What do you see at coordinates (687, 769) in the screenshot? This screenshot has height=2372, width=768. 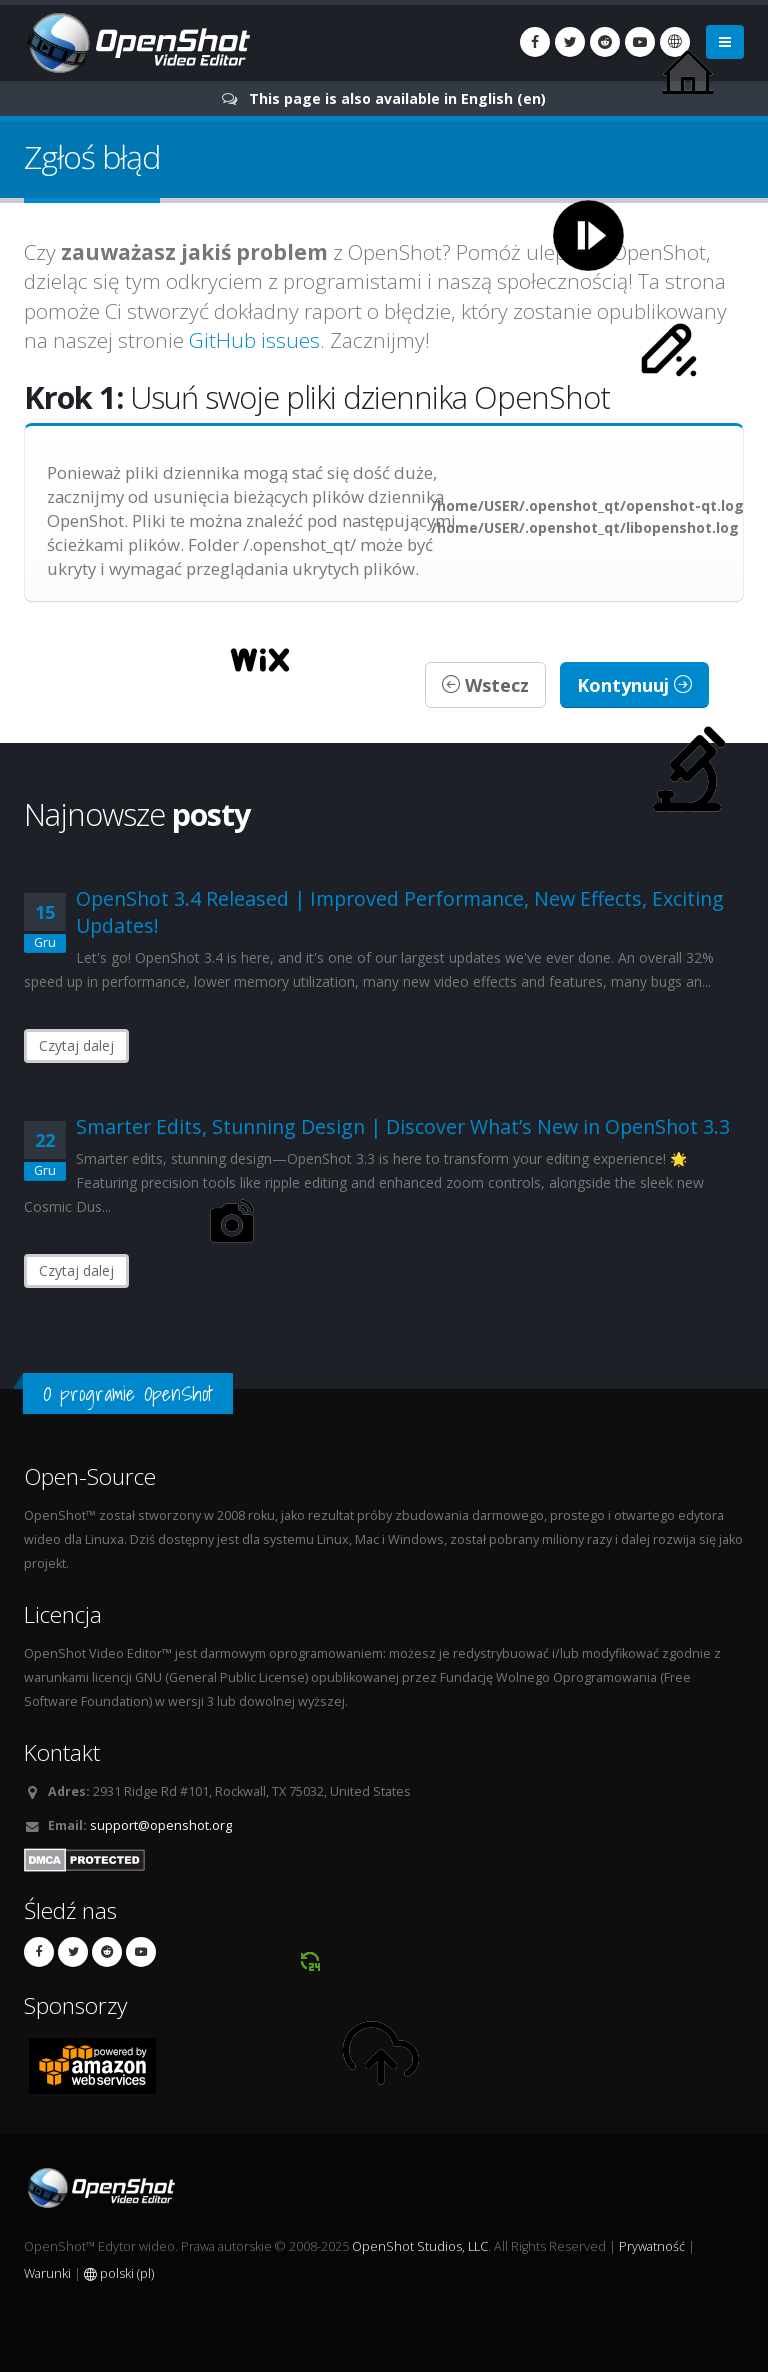 I see `access scientific or research tools` at bounding box center [687, 769].